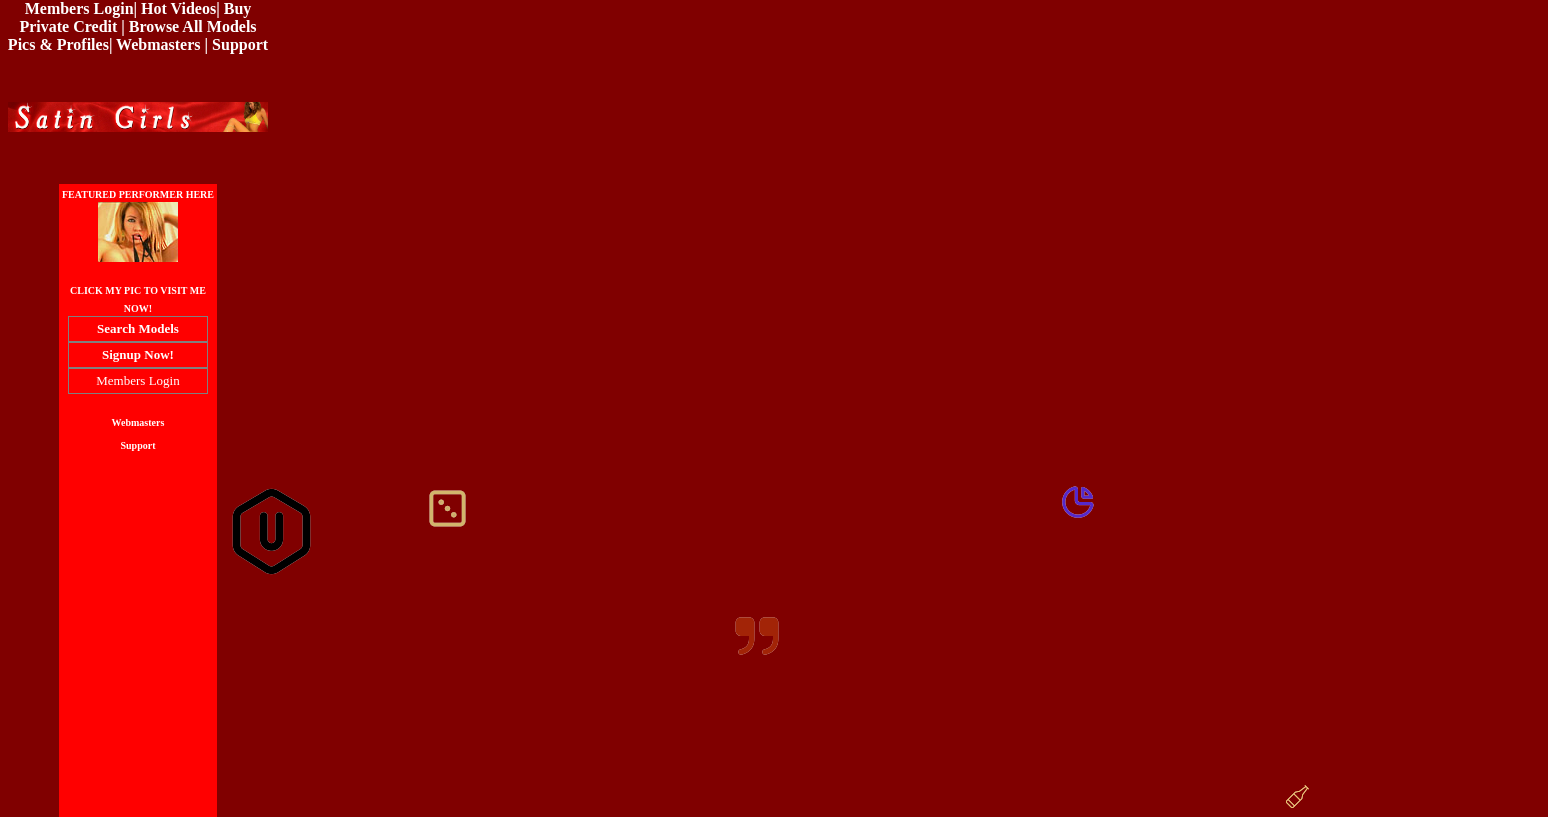 The image size is (1548, 817). Describe the element at coordinates (1078, 502) in the screenshot. I see `view analytics or statistics breakdown` at that location.